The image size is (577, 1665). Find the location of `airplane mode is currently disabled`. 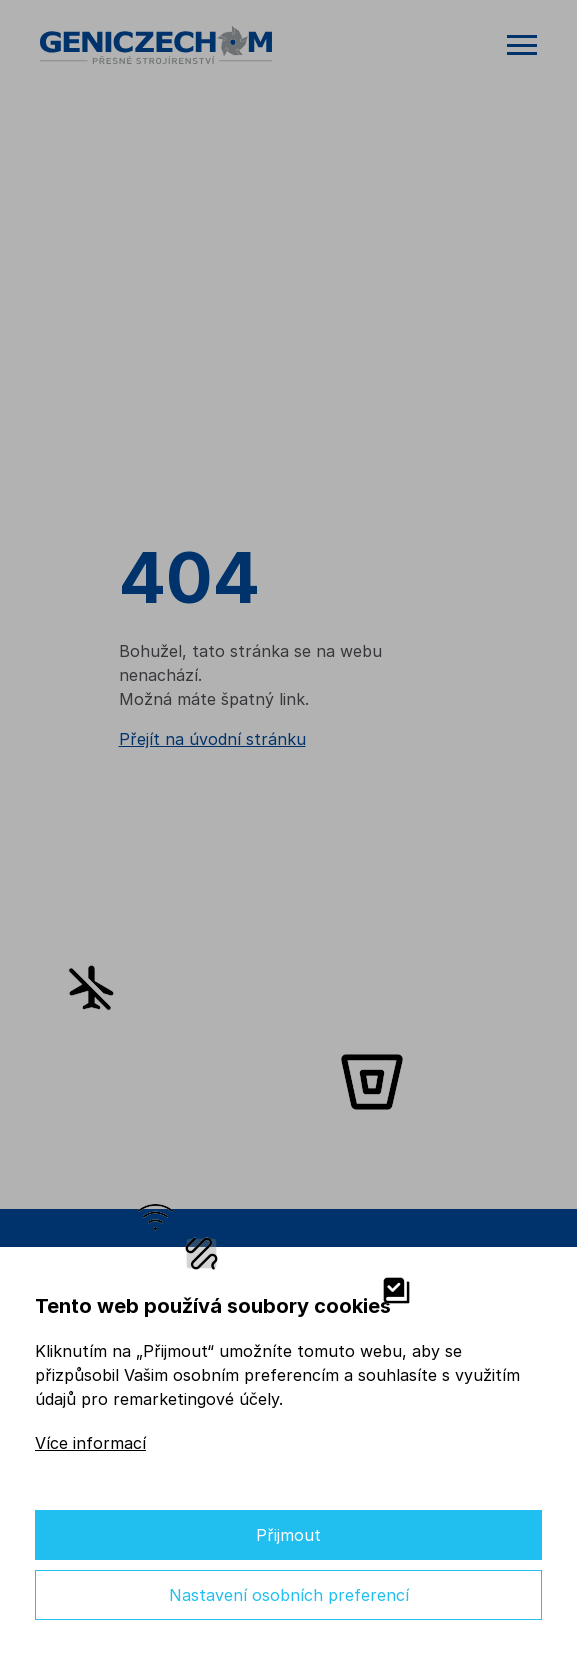

airplane mode is currently disabled is located at coordinates (91, 987).